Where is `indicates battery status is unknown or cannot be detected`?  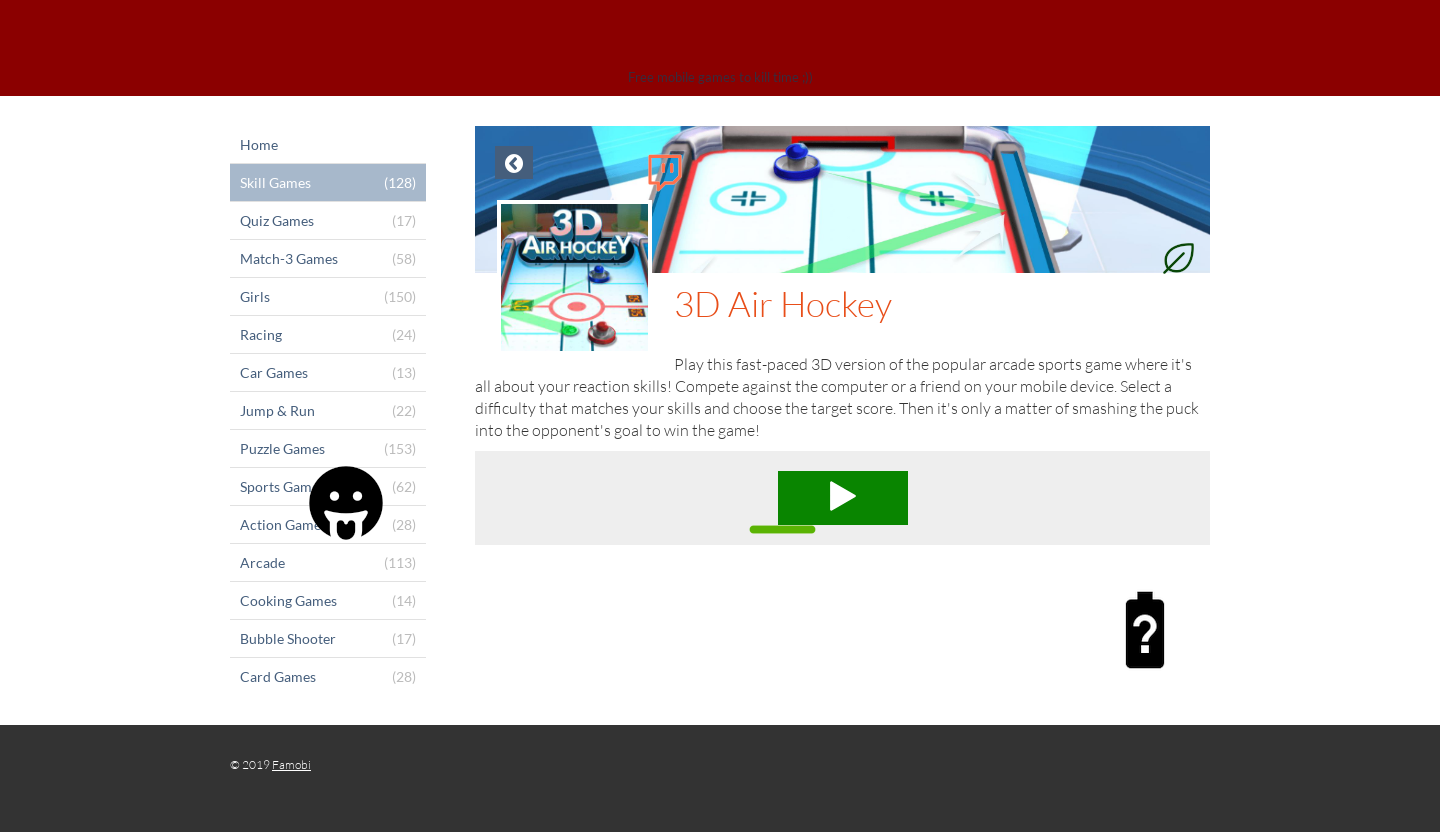
indicates battery status is unknown or cannot be detected is located at coordinates (1145, 630).